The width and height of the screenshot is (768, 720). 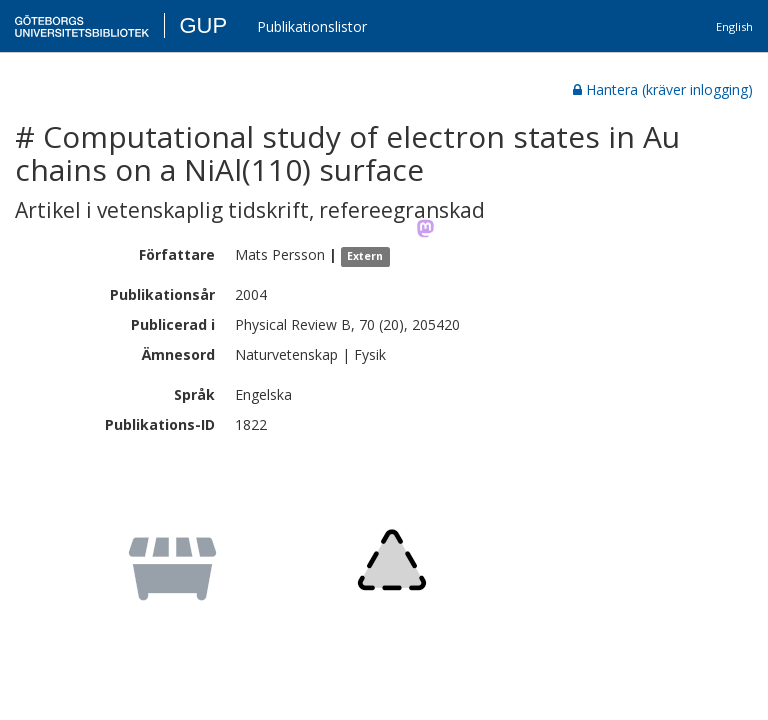 I want to click on open mastodon app, so click(x=425, y=228).